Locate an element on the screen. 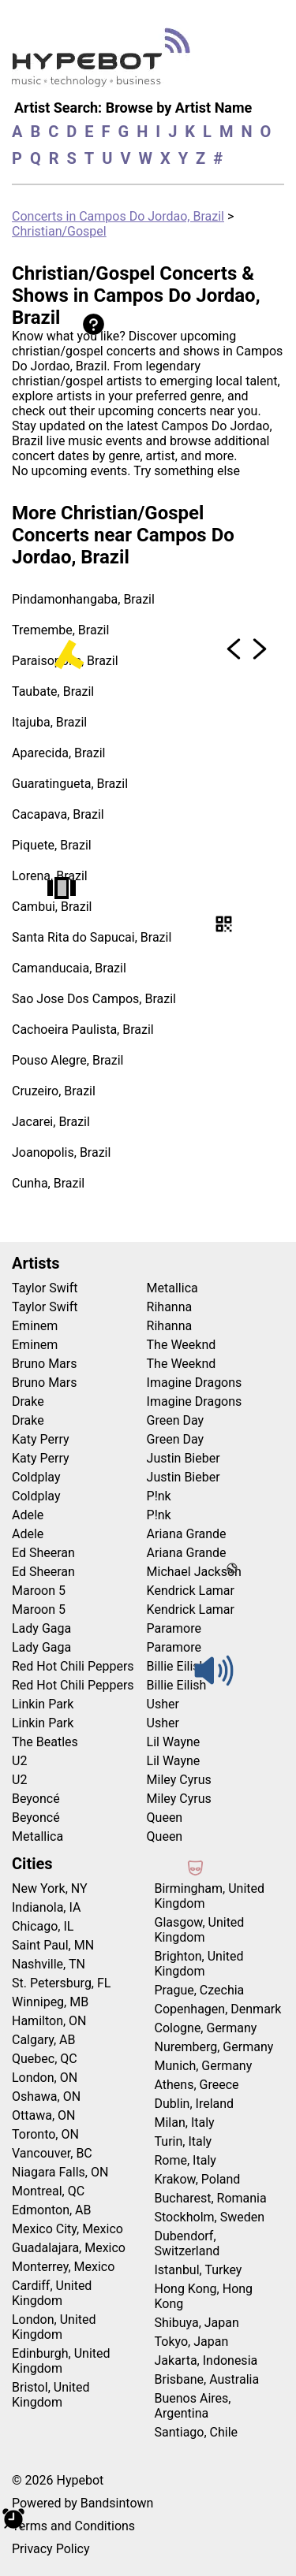 This screenshot has width=296, height=2576. view or edit source code is located at coordinates (246, 649).